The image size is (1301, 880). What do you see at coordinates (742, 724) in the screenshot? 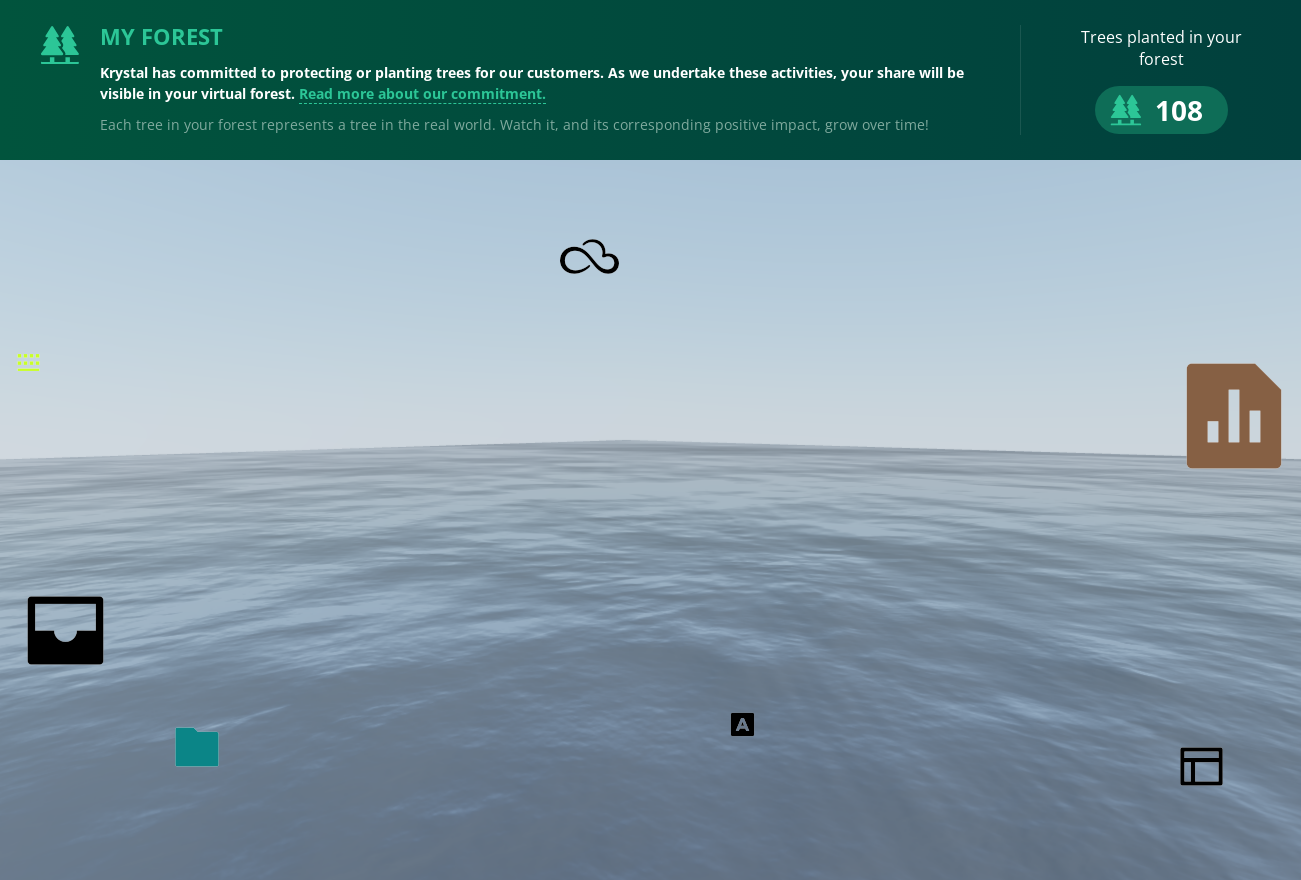
I see `switch input method or keyboard language` at bounding box center [742, 724].